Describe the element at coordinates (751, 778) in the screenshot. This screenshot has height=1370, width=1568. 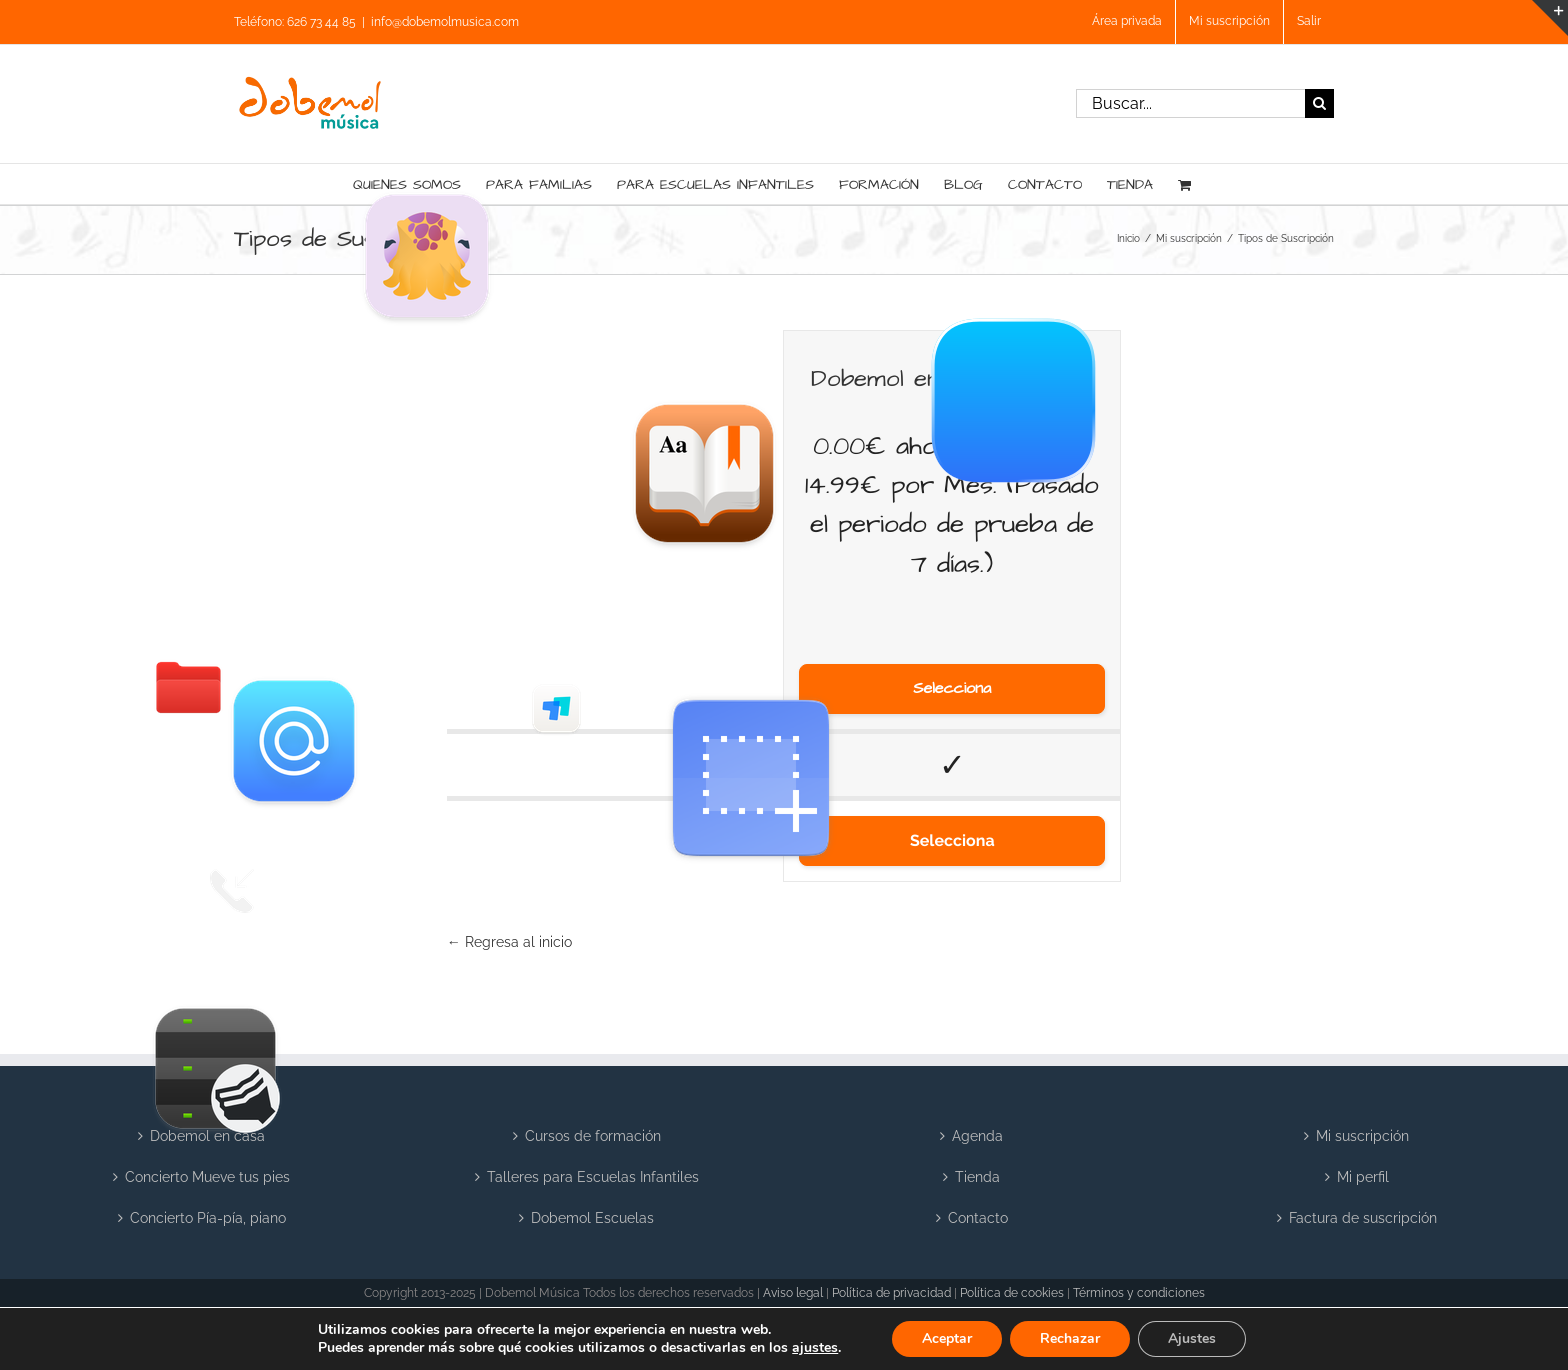
I see `take a screenshot` at that location.